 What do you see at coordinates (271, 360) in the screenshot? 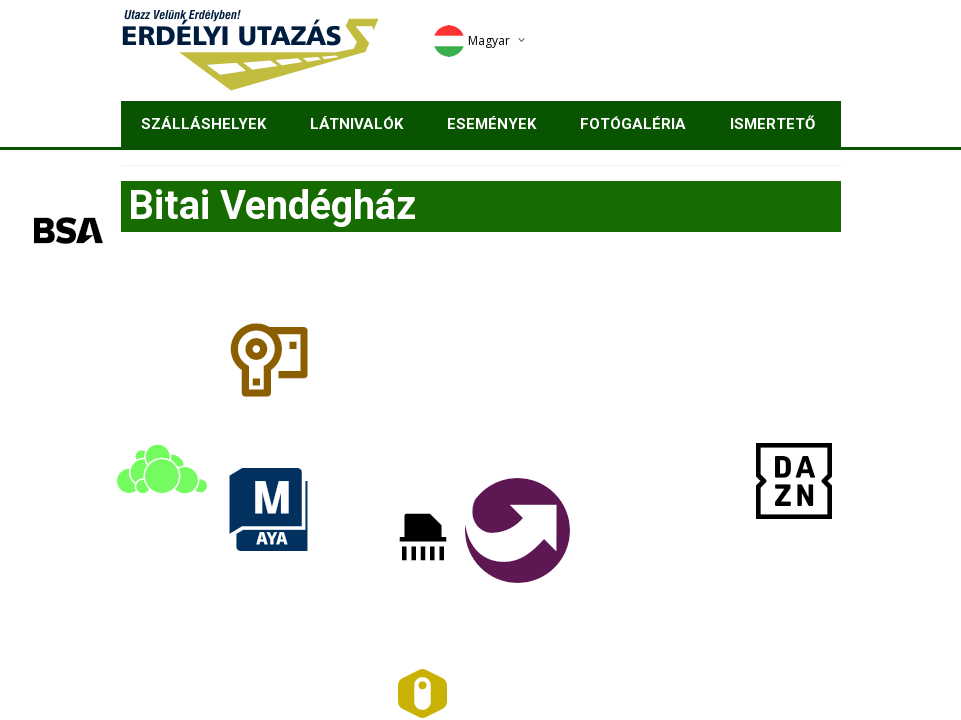
I see `DV camcorder or digital video camera` at bounding box center [271, 360].